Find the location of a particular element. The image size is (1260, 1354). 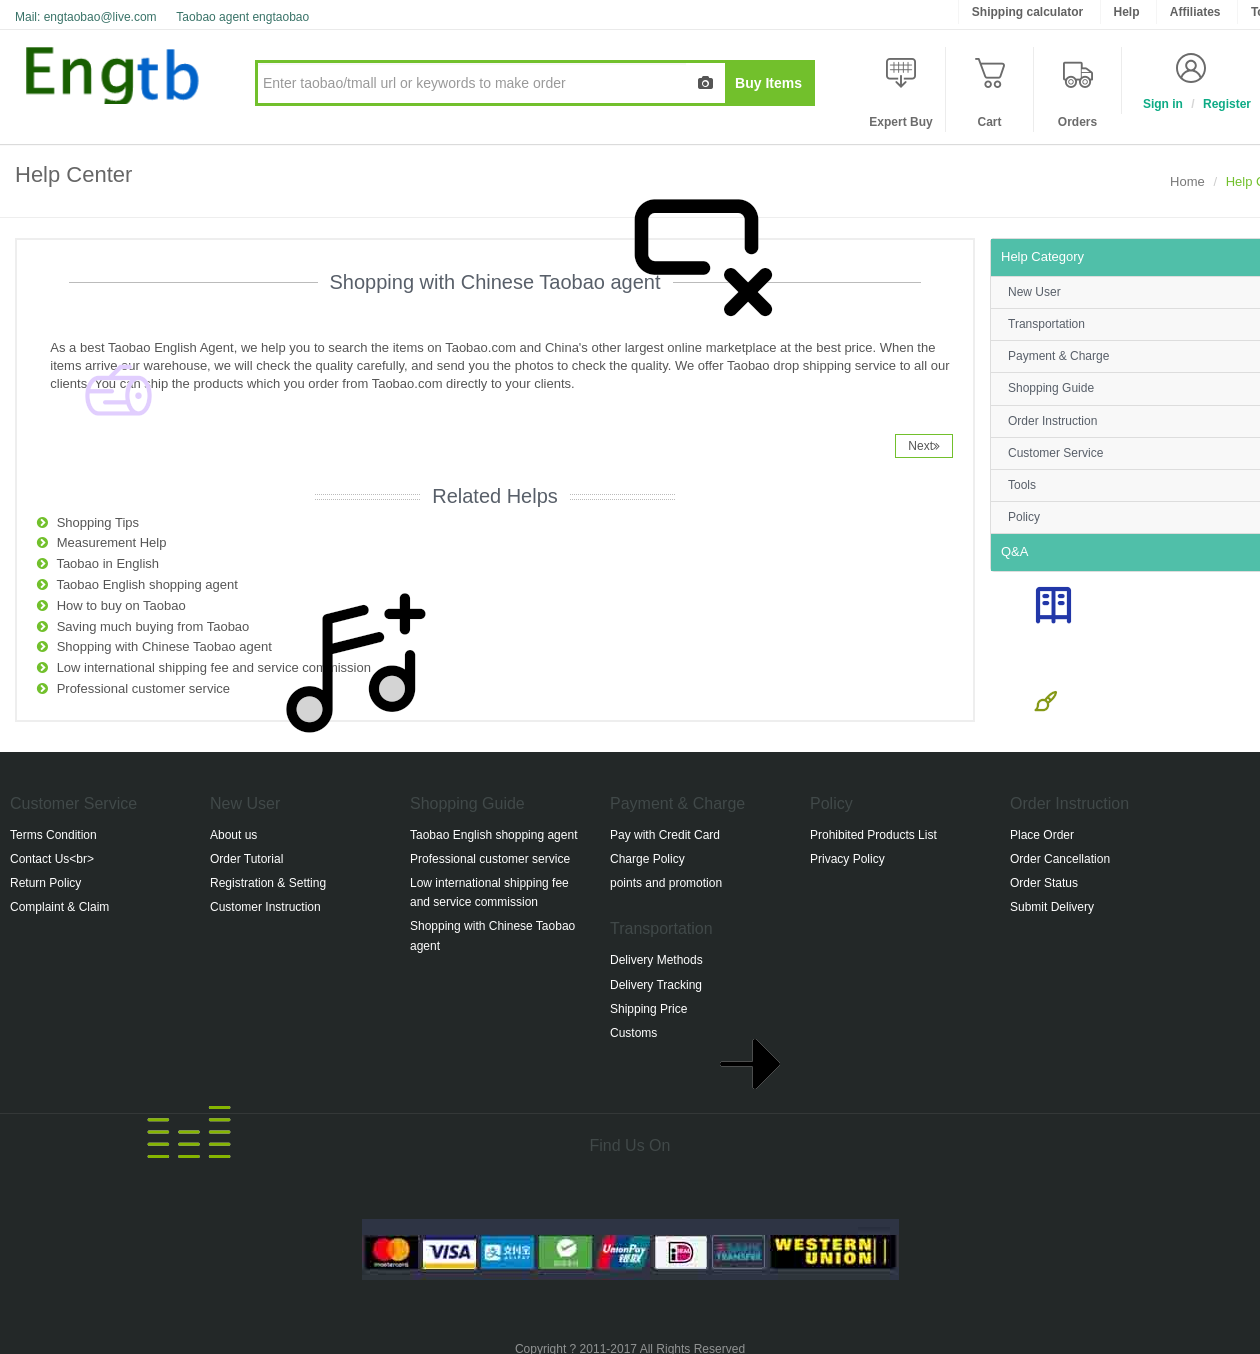

add a new song to your library is located at coordinates (358, 665).